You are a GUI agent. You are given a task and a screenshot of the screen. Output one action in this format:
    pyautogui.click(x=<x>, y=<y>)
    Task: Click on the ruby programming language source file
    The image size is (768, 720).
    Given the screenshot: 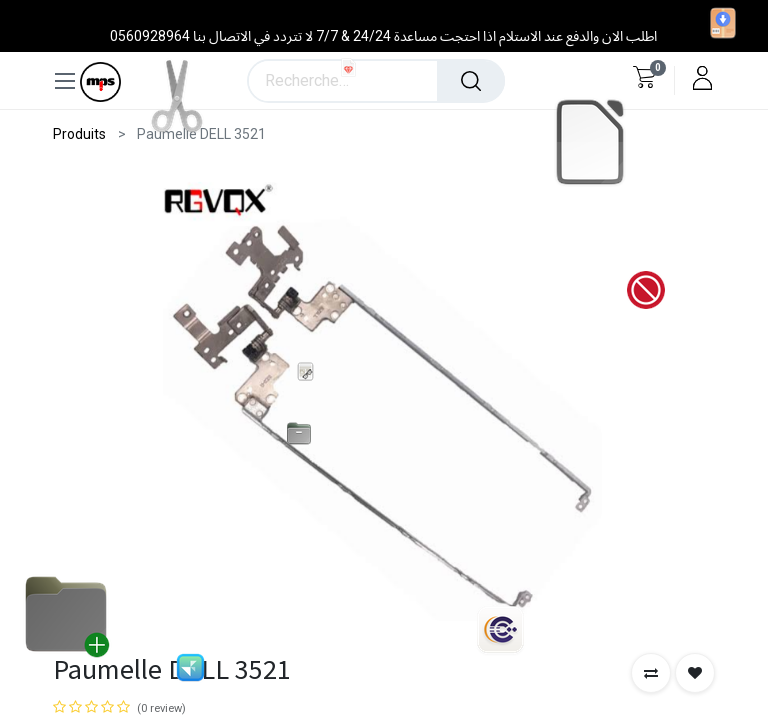 What is the action you would take?
    pyautogui.click(x=348, y=67)
    